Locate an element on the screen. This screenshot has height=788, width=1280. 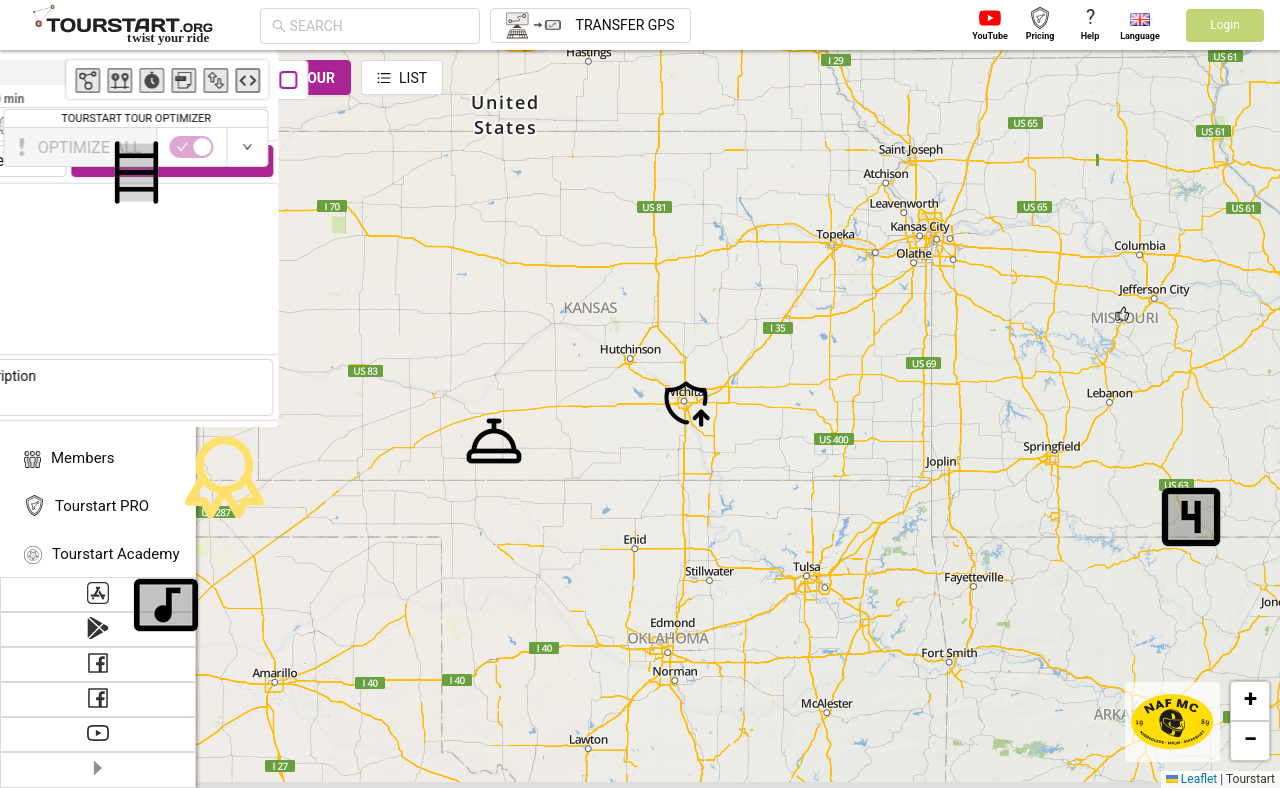
like or upvote content is located at coordinates (1122, 314).